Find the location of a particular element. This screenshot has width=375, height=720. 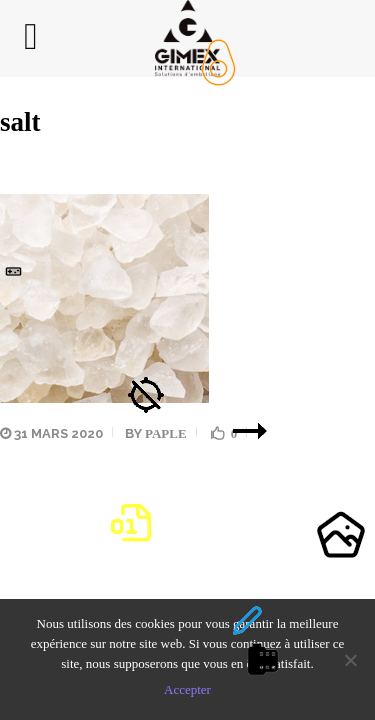

view images in a pentagon-shaped frame is located at coordinates (341, 536).